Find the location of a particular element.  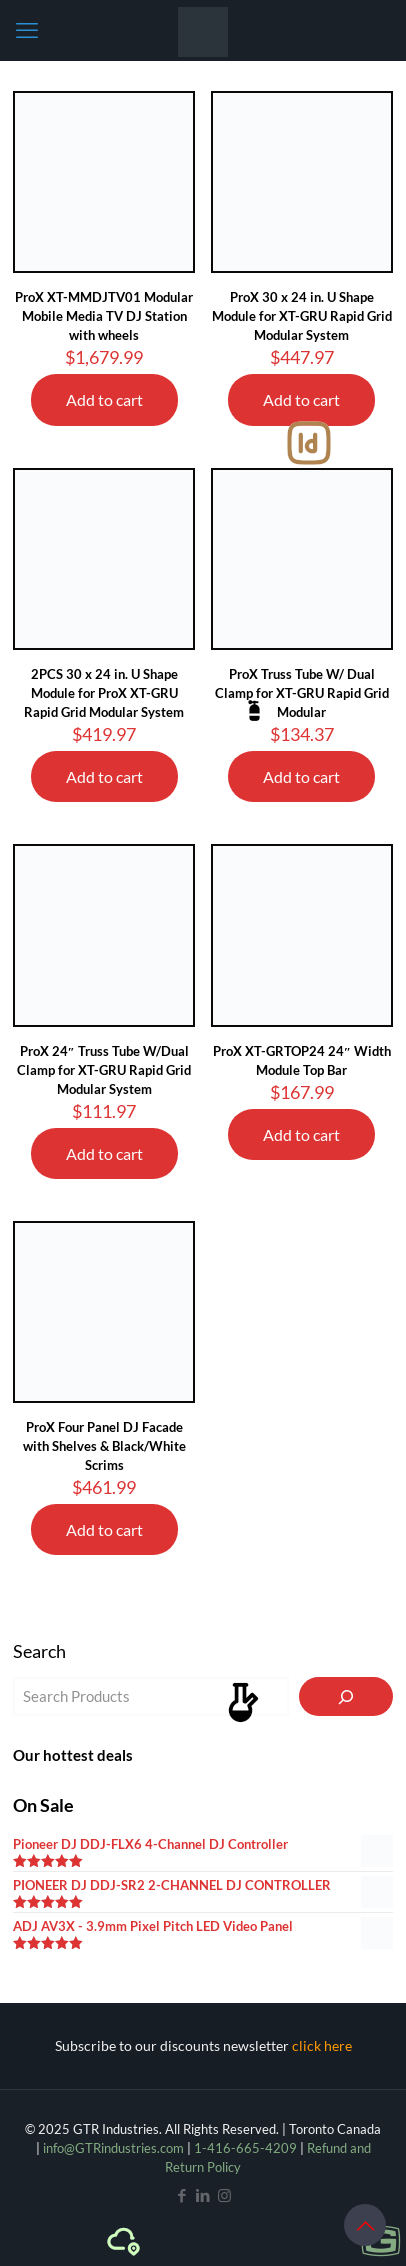

access scuba diving equipment or gear is located at coordinates (254, 710).